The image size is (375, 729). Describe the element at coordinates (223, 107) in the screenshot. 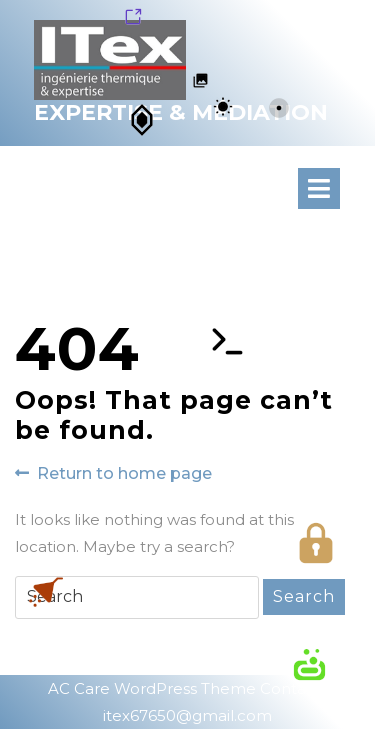

I see `toggle light mode or bright display` at that location.